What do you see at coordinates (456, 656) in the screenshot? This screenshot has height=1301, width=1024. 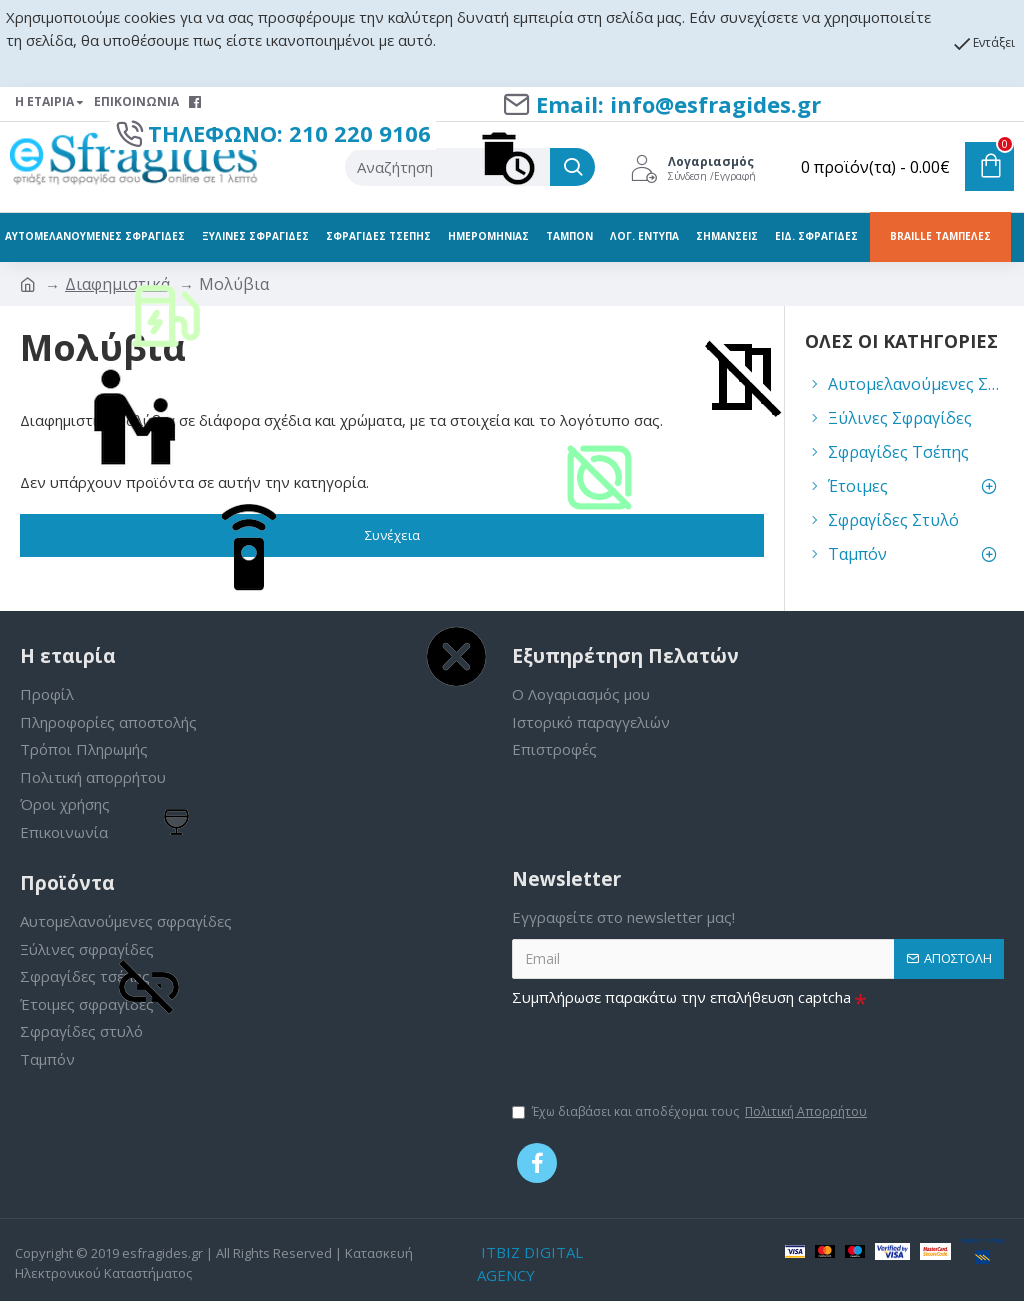 I see `cancel or close the current action` at bounding box center [456, 656].